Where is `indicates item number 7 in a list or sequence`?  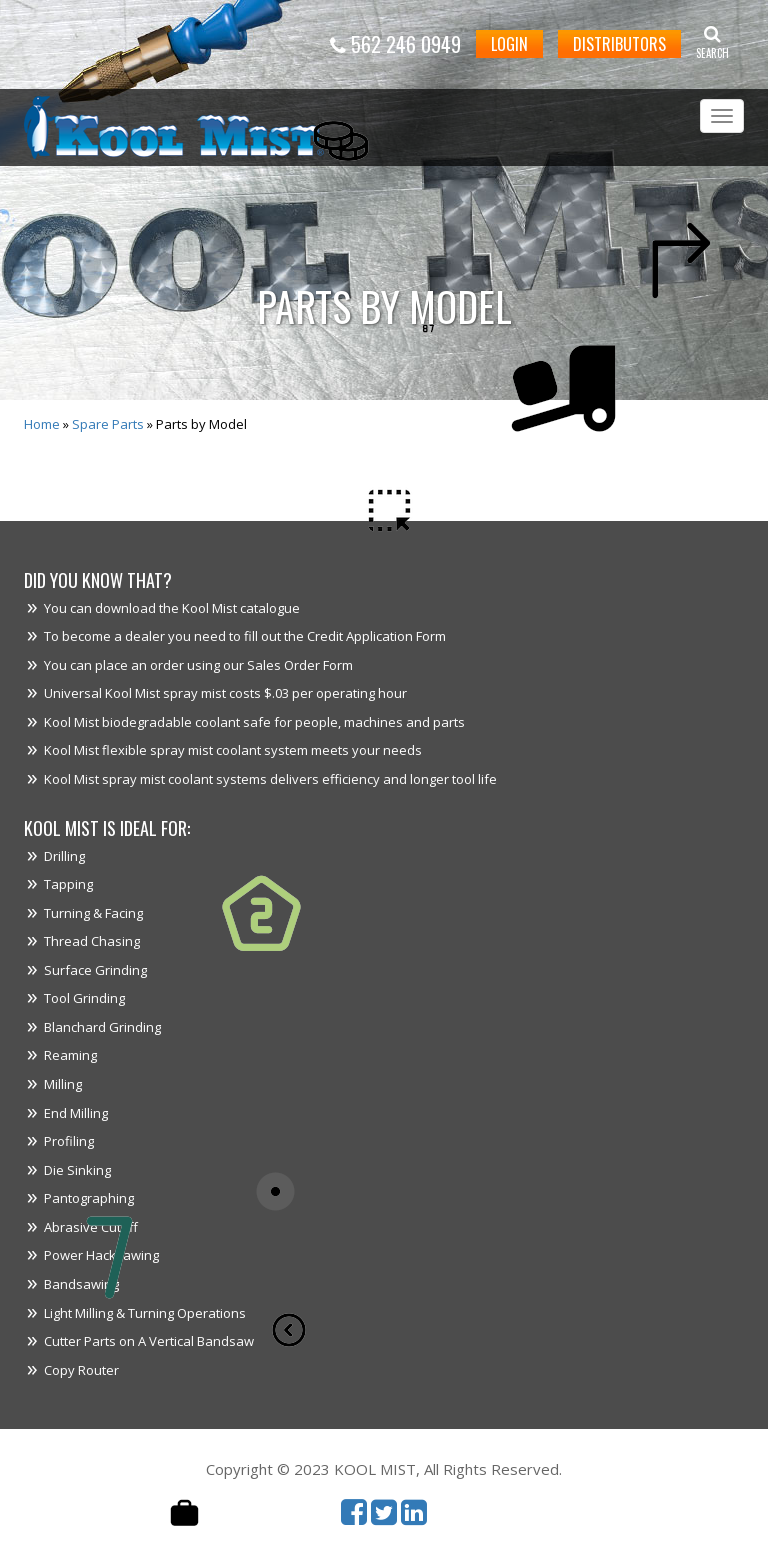 indicates item number 7 in a list or sequence is located at coordinates (109, 1257).